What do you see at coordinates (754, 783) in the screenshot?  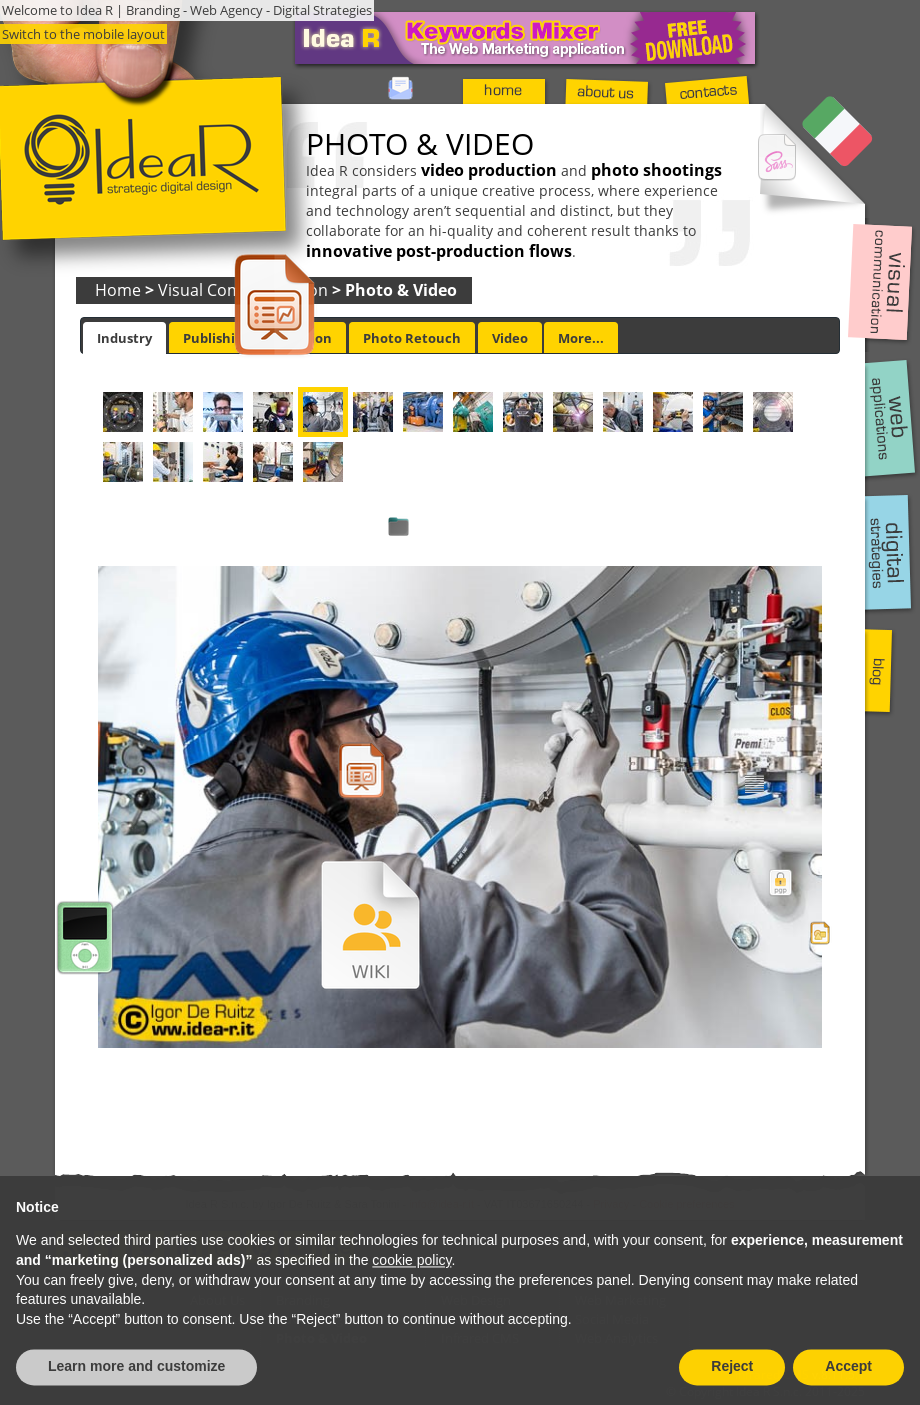 I see `justify text to fill the full width` at bounding box center [754, 783].